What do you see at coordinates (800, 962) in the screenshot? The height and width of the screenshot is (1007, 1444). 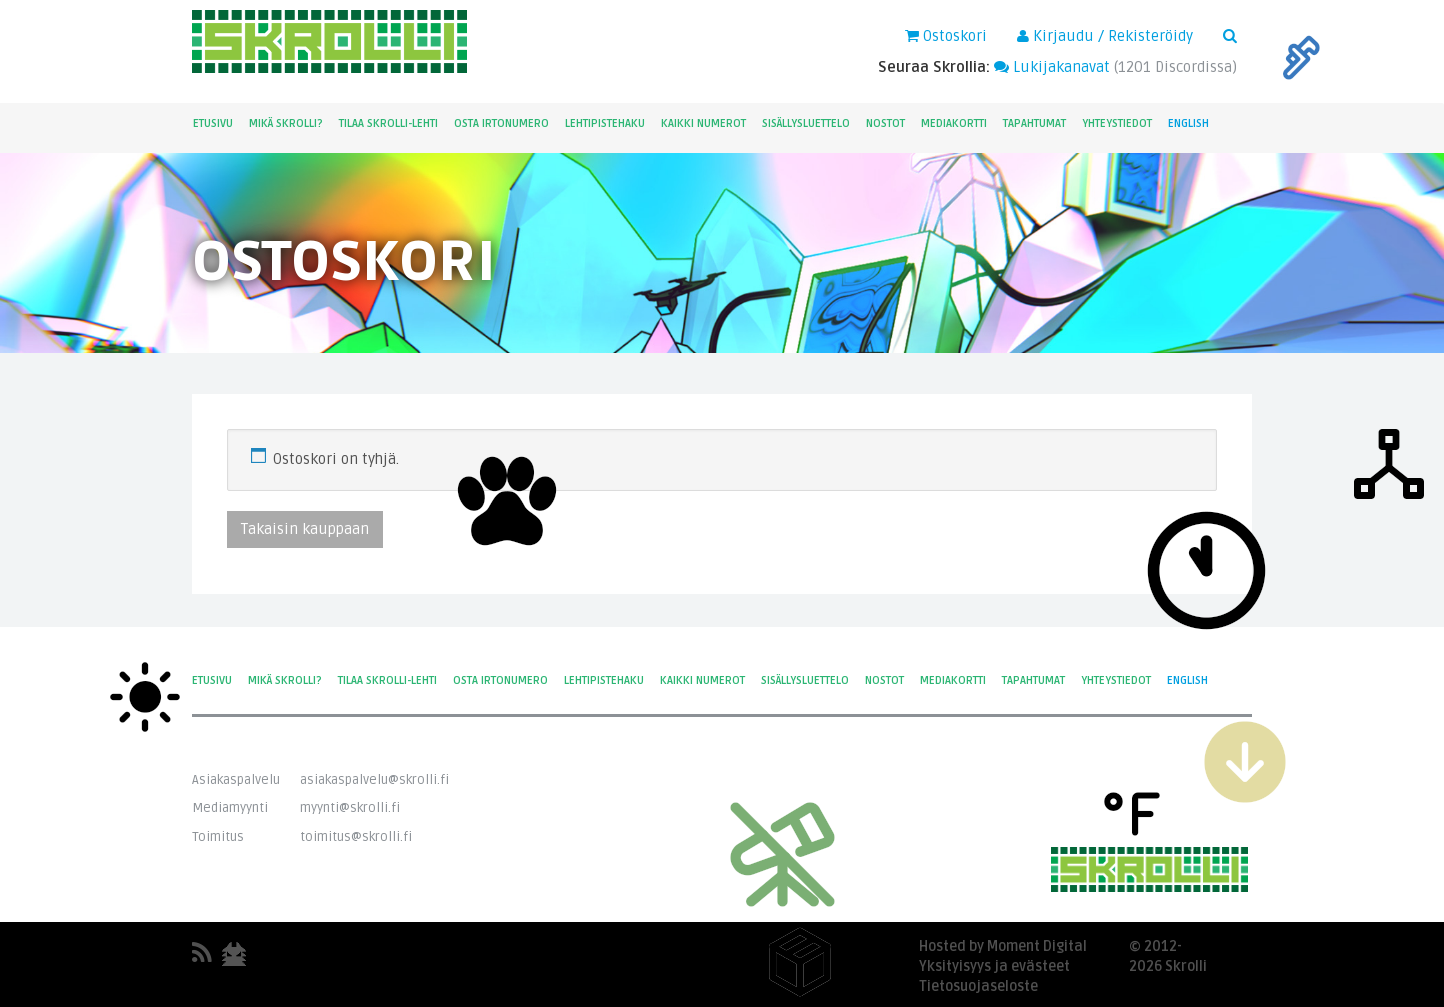 I see `view package or shipment details` at bounding box center [800, 962].